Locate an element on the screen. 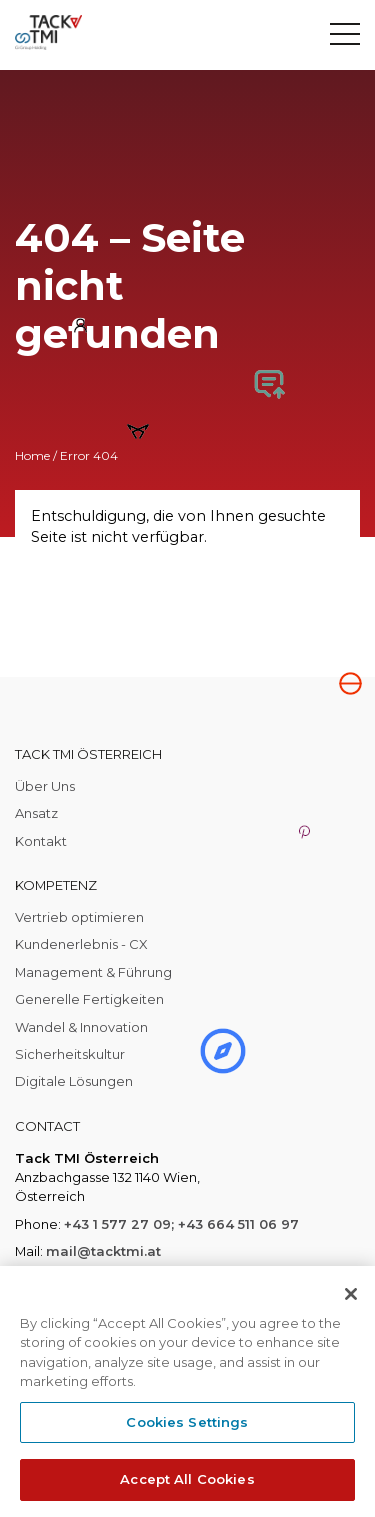  open Pinterest app is located at coordinates (304, 832).